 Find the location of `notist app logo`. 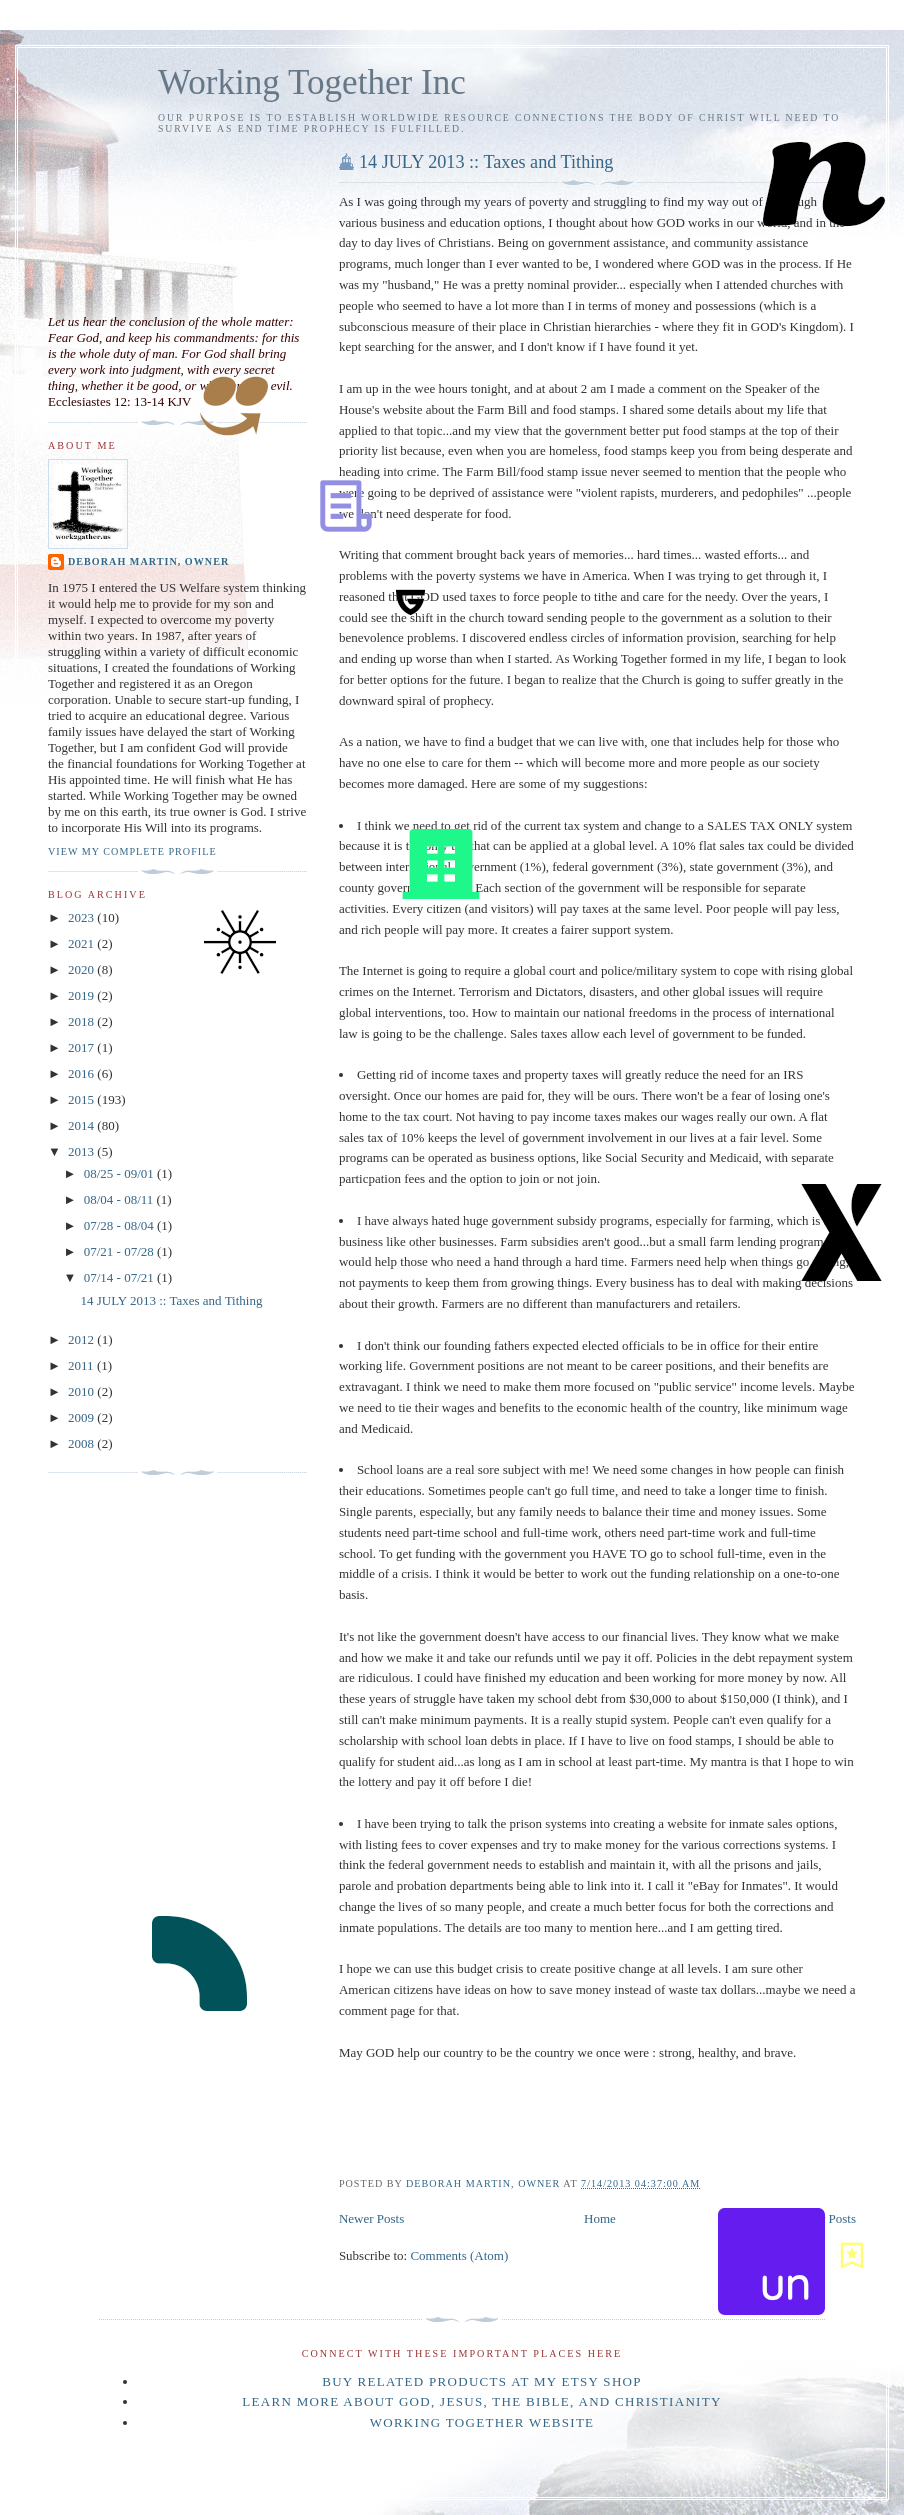

notist app logo is located at coordinates (824, 184).